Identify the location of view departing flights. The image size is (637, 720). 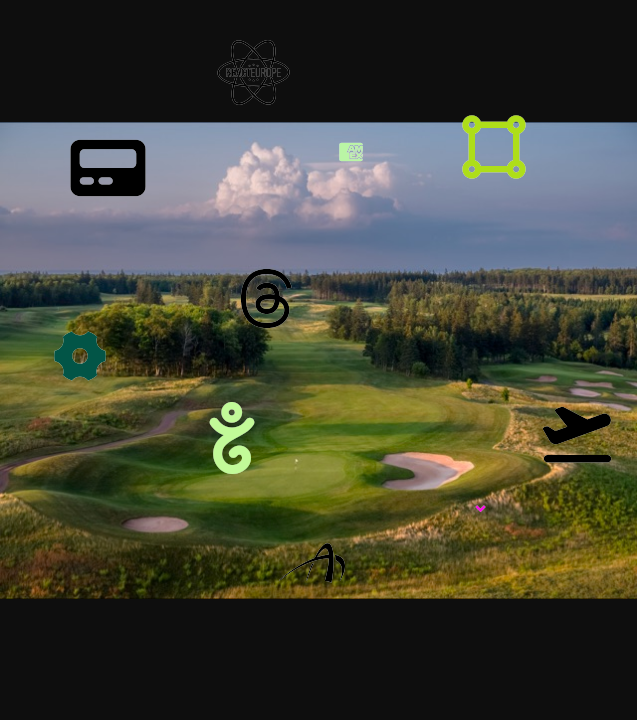
(577, 432).